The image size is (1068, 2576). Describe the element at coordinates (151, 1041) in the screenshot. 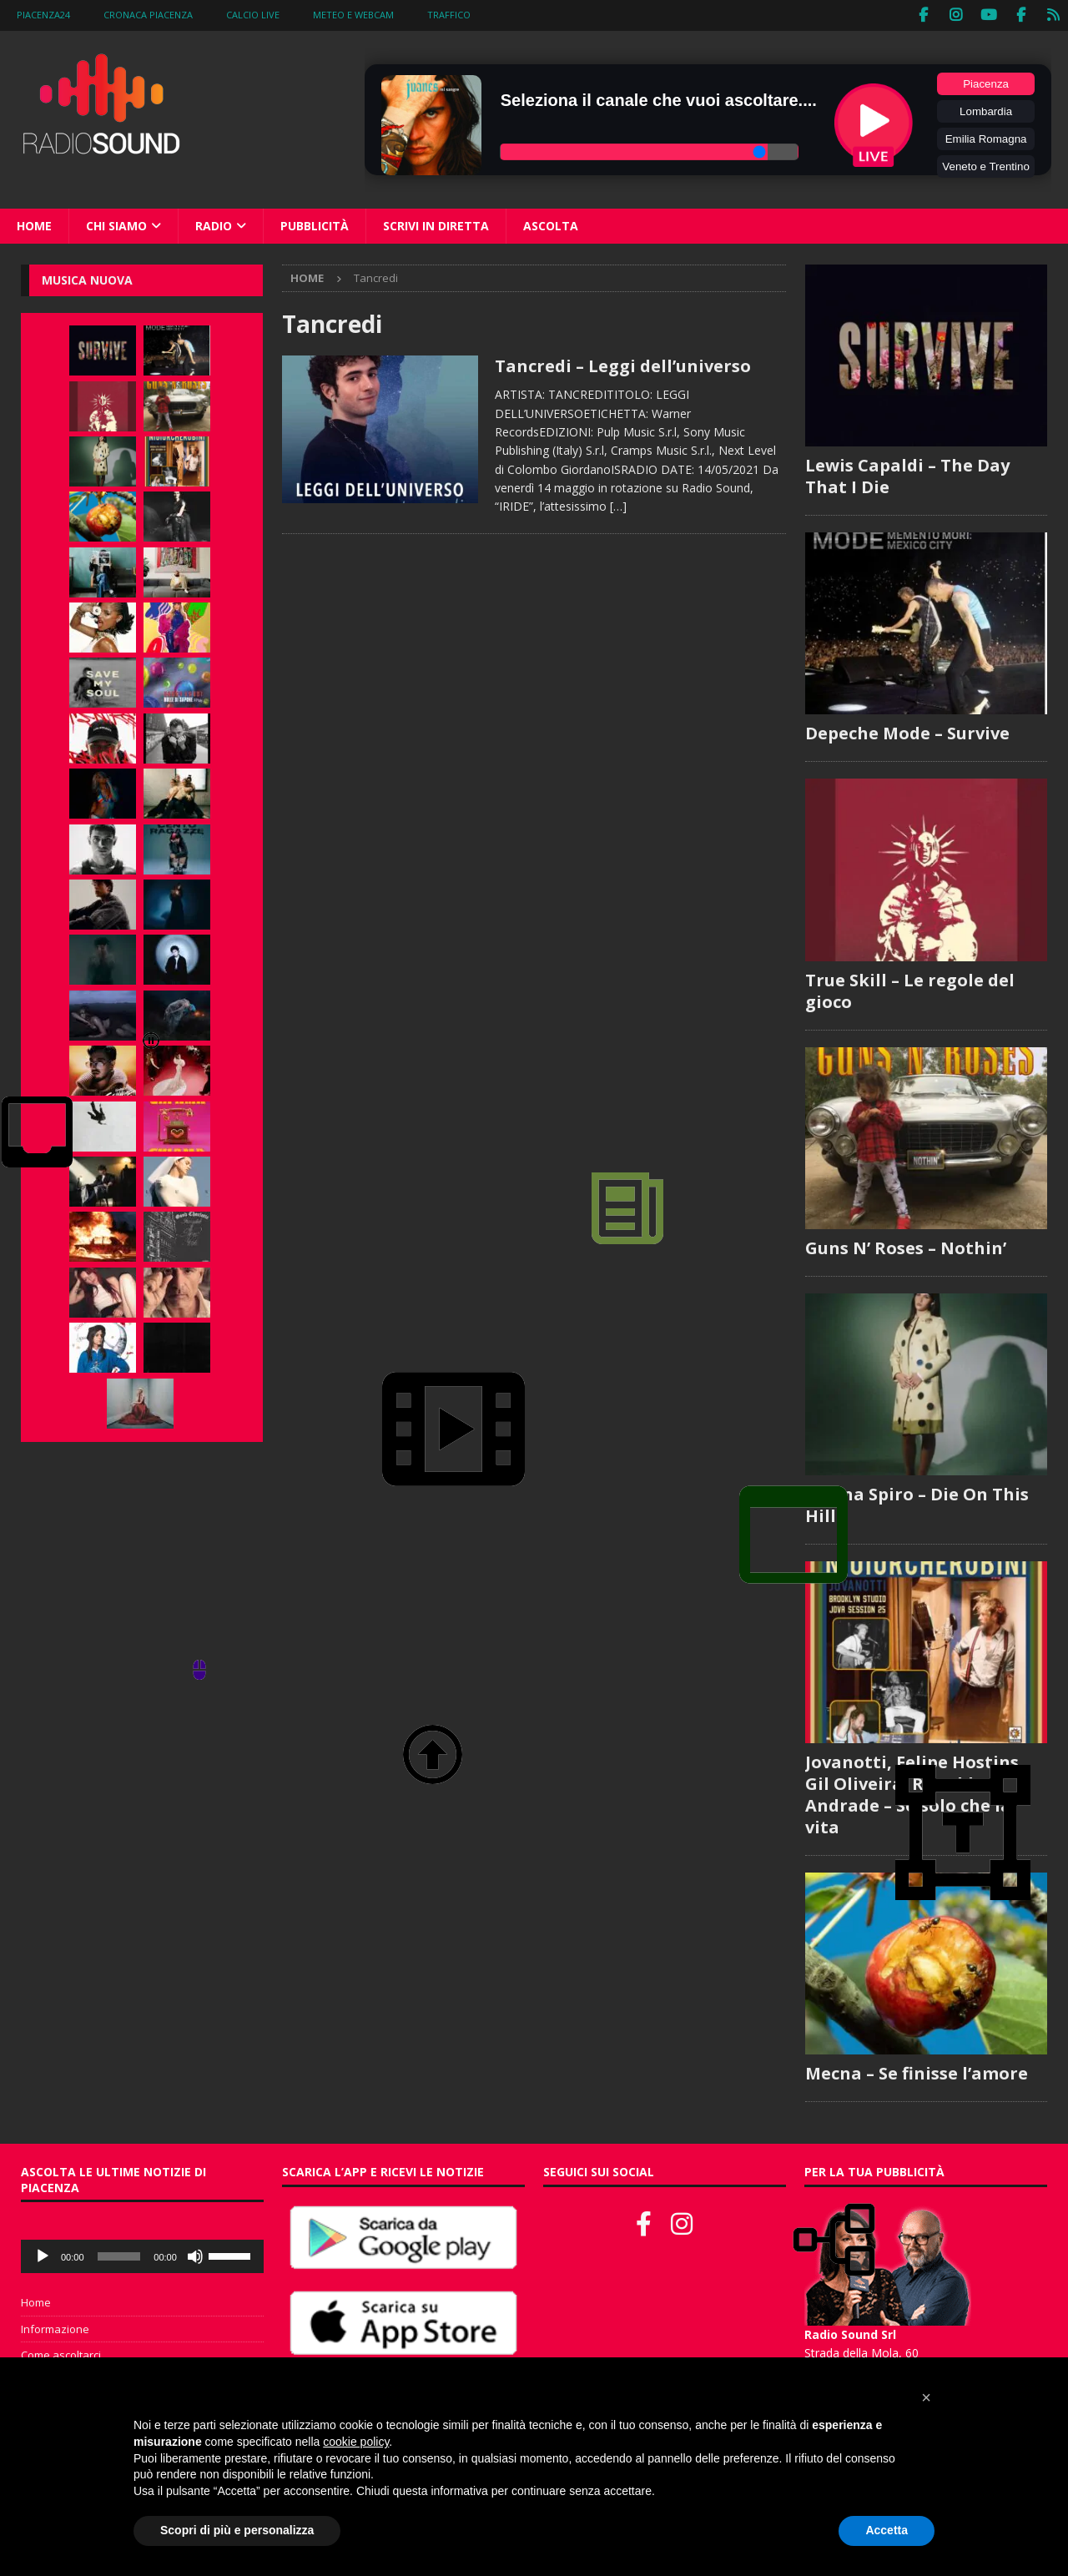

I see `pause media playback` at that location.